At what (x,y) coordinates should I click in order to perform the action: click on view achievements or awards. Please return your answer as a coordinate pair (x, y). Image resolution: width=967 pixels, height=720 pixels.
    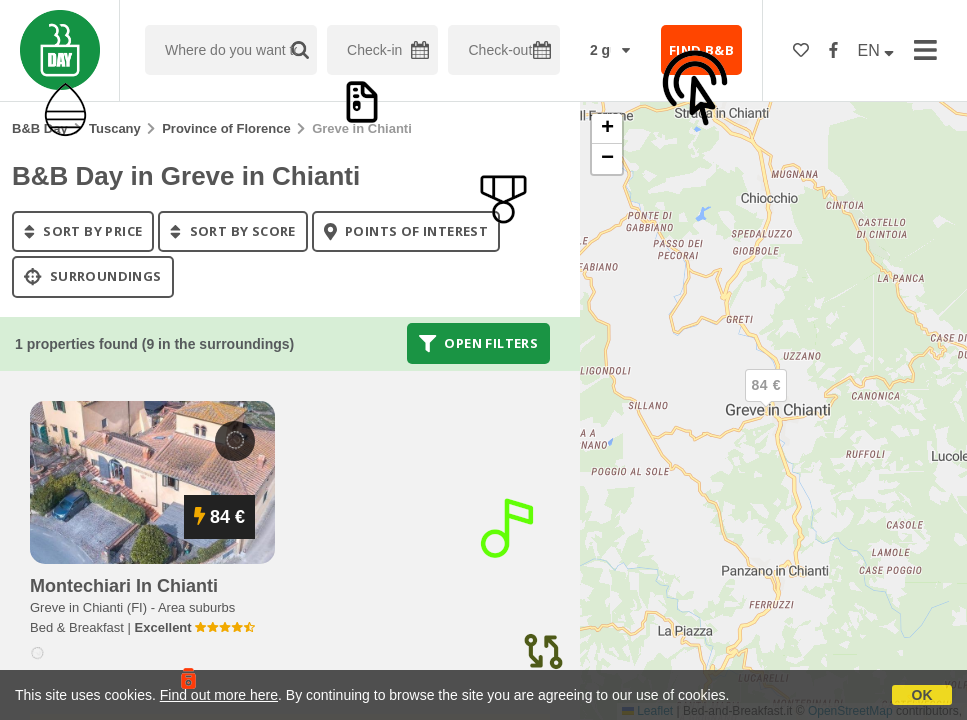
    Looking at the image, I should click on (503, 196).